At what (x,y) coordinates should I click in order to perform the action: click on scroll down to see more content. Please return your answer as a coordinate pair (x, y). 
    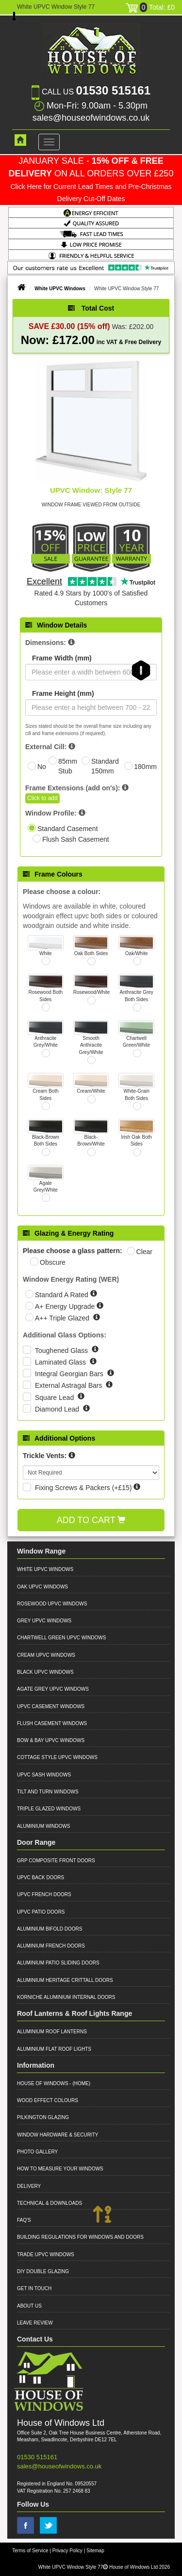
    Looking at the image, I should click on (14, 16).